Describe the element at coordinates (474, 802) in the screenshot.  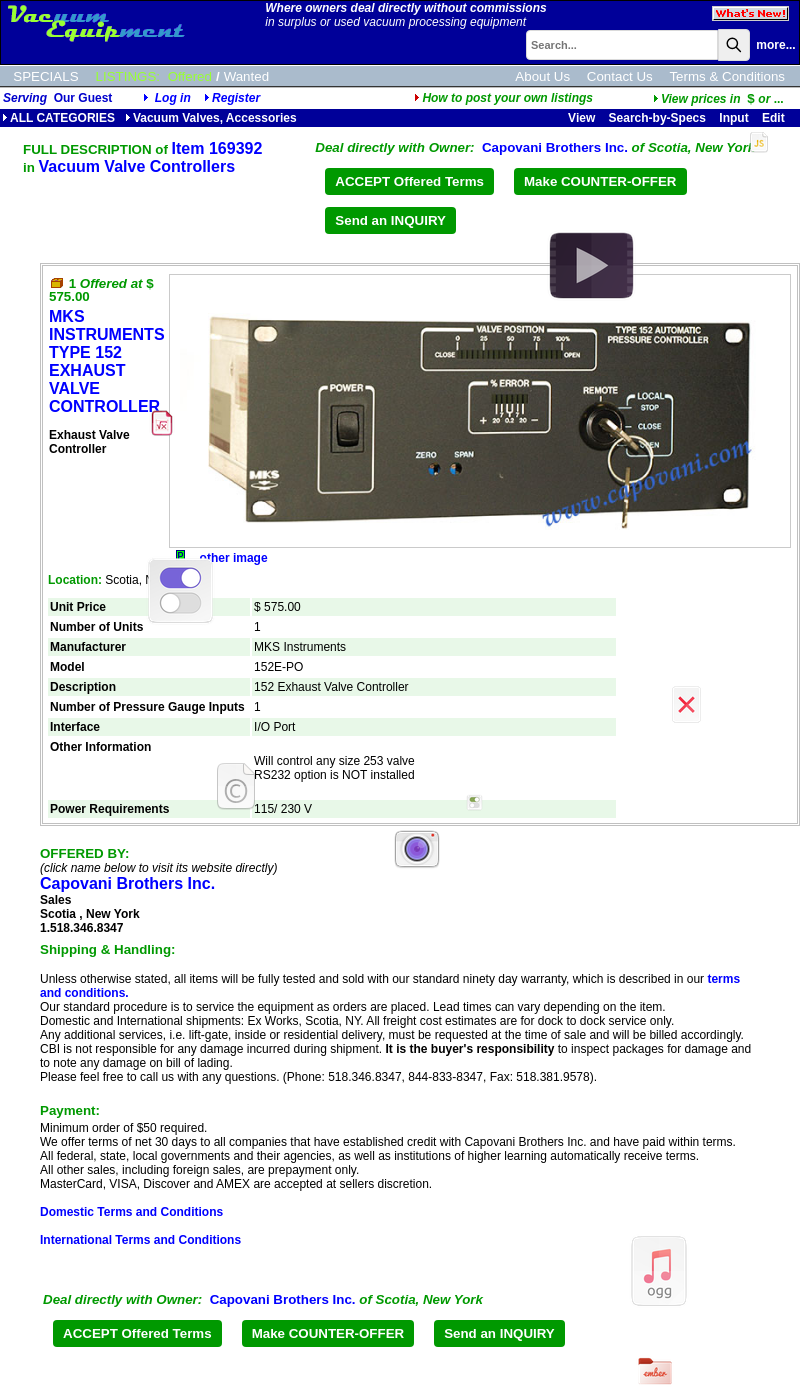
I see `open system settings or preferences` at that location.